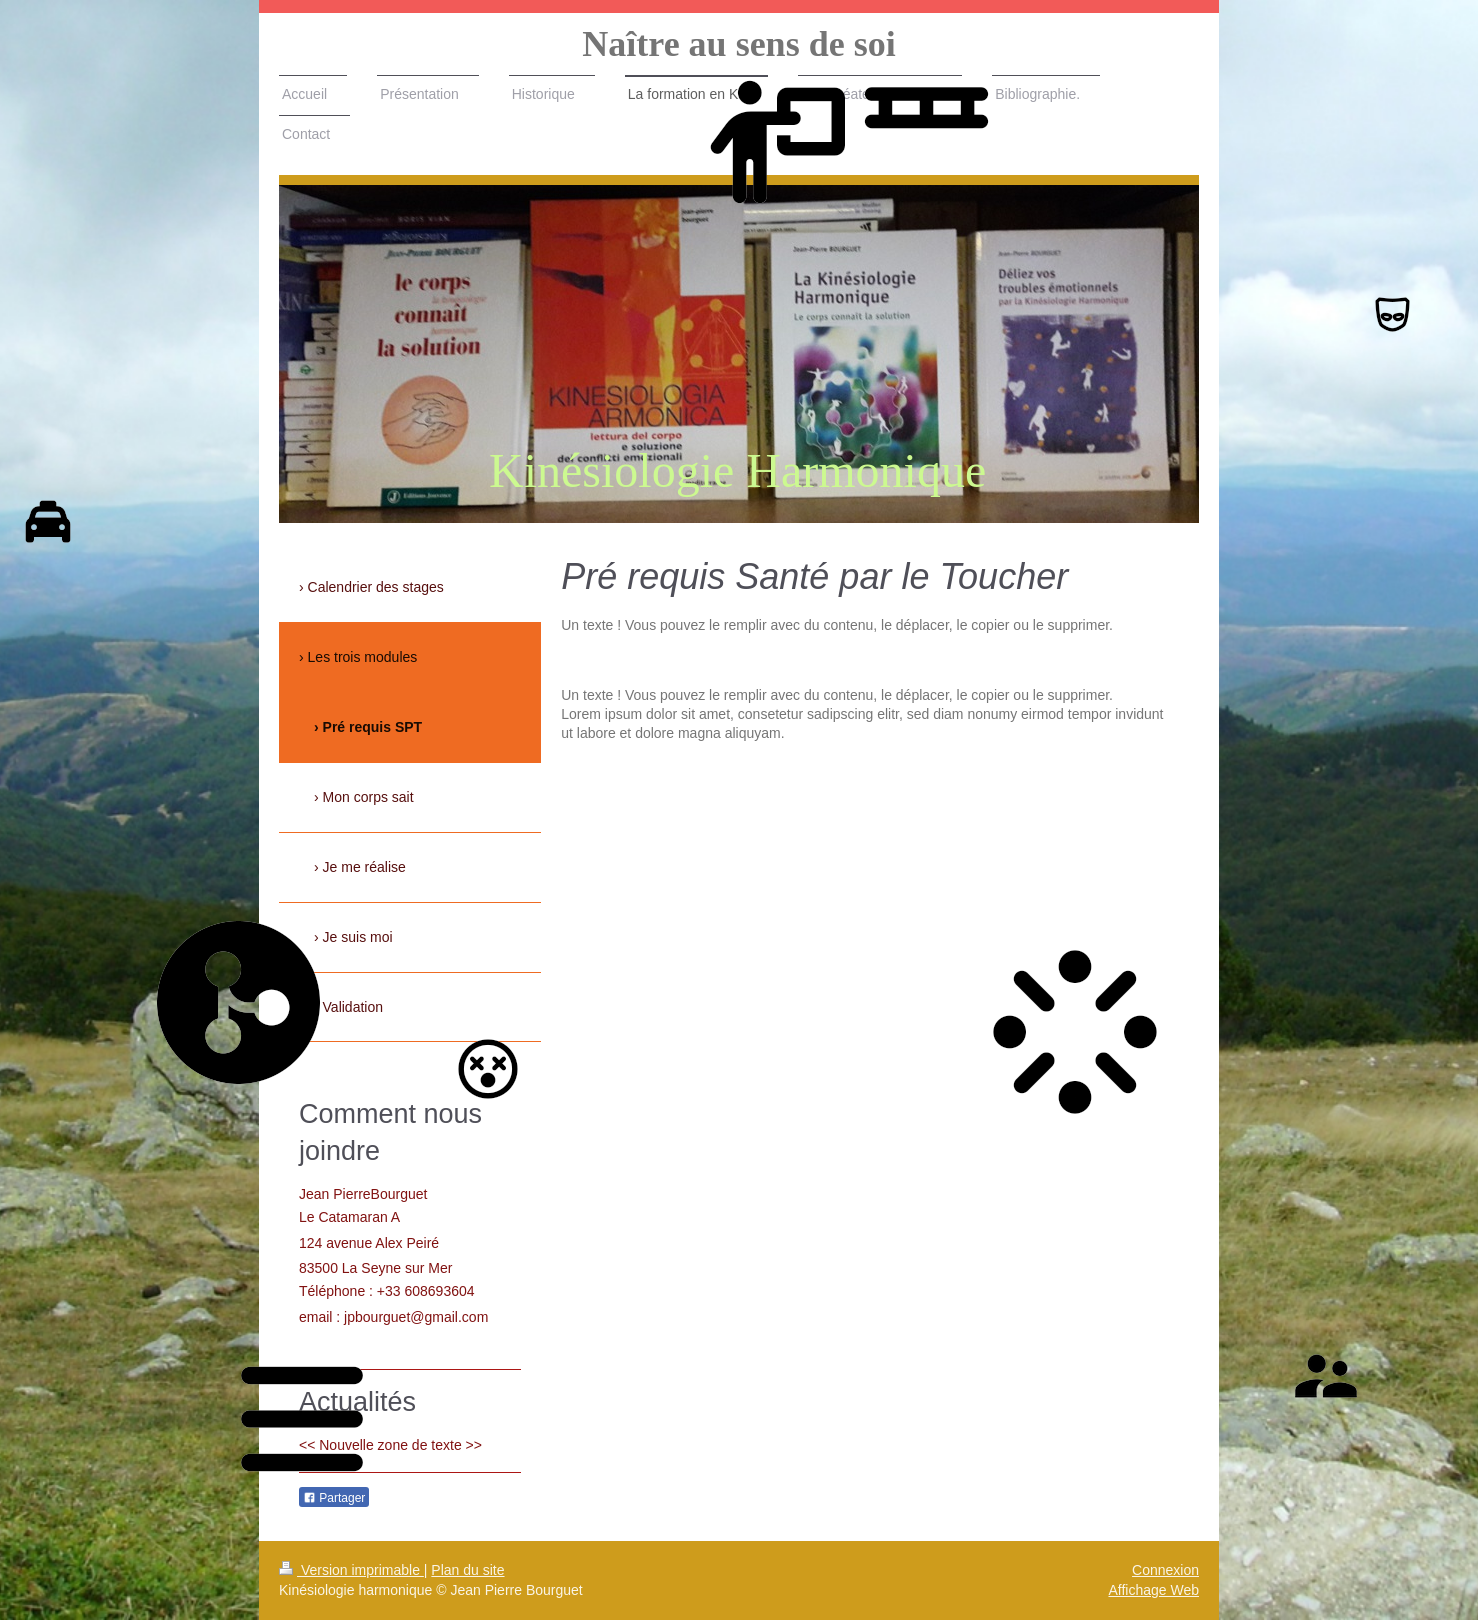  What do you see at coordinates (777, 142) in the screenshot?
I see `access presentation or teaching mode` at bounding box center [777, 142].